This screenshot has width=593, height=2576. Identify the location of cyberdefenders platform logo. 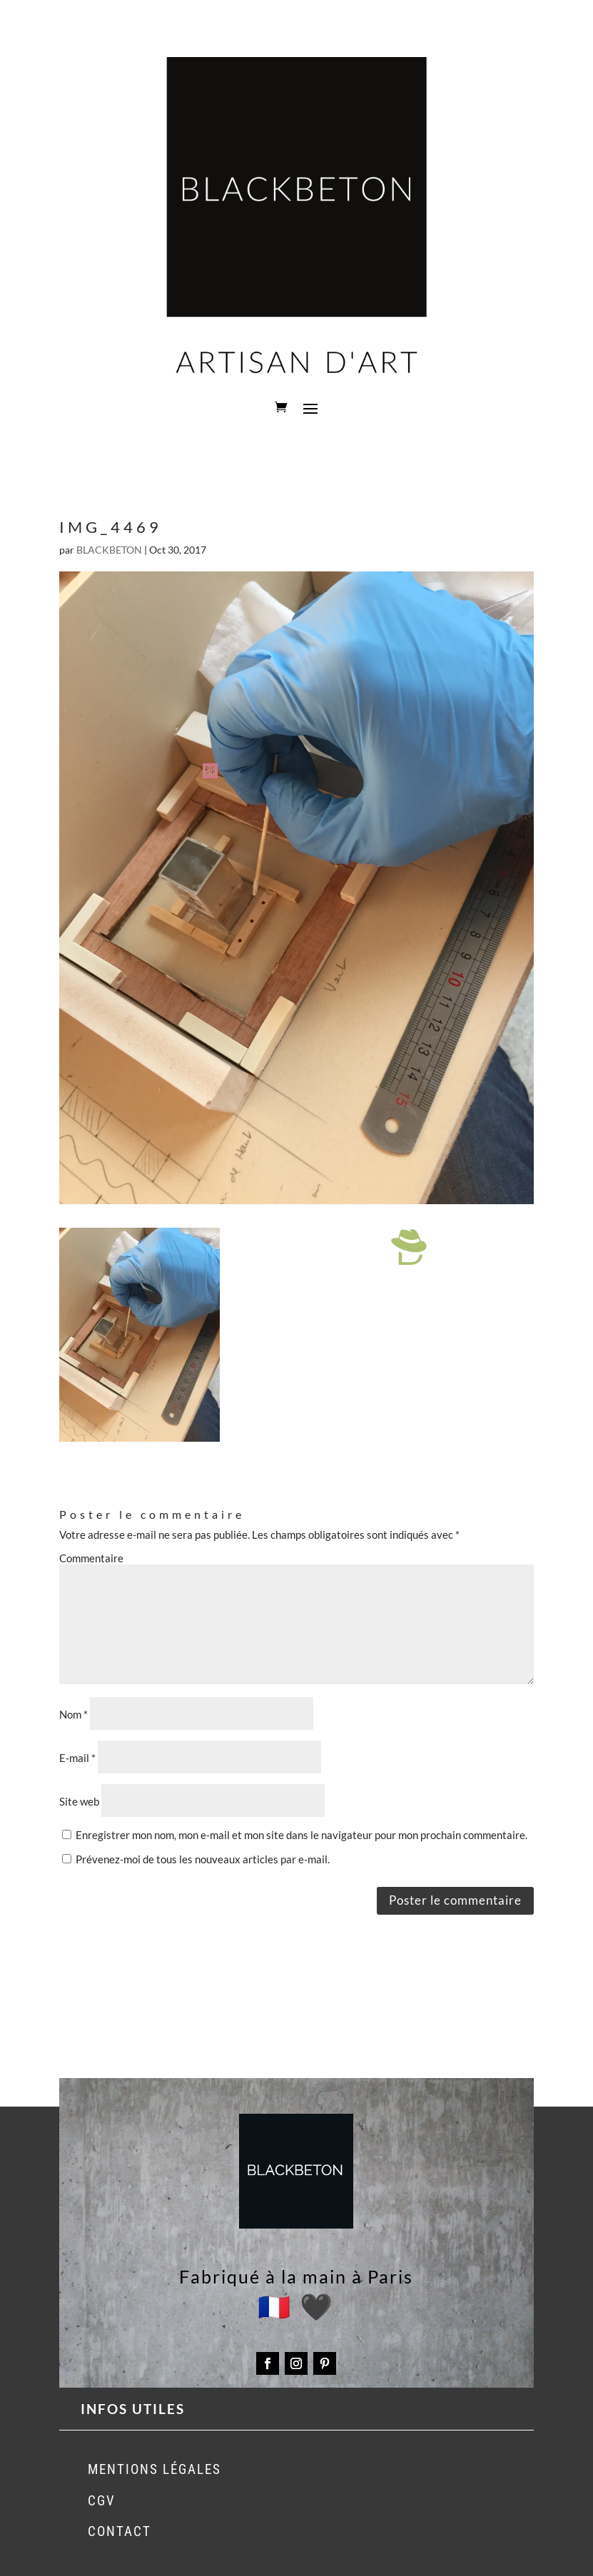
(409, 1247).